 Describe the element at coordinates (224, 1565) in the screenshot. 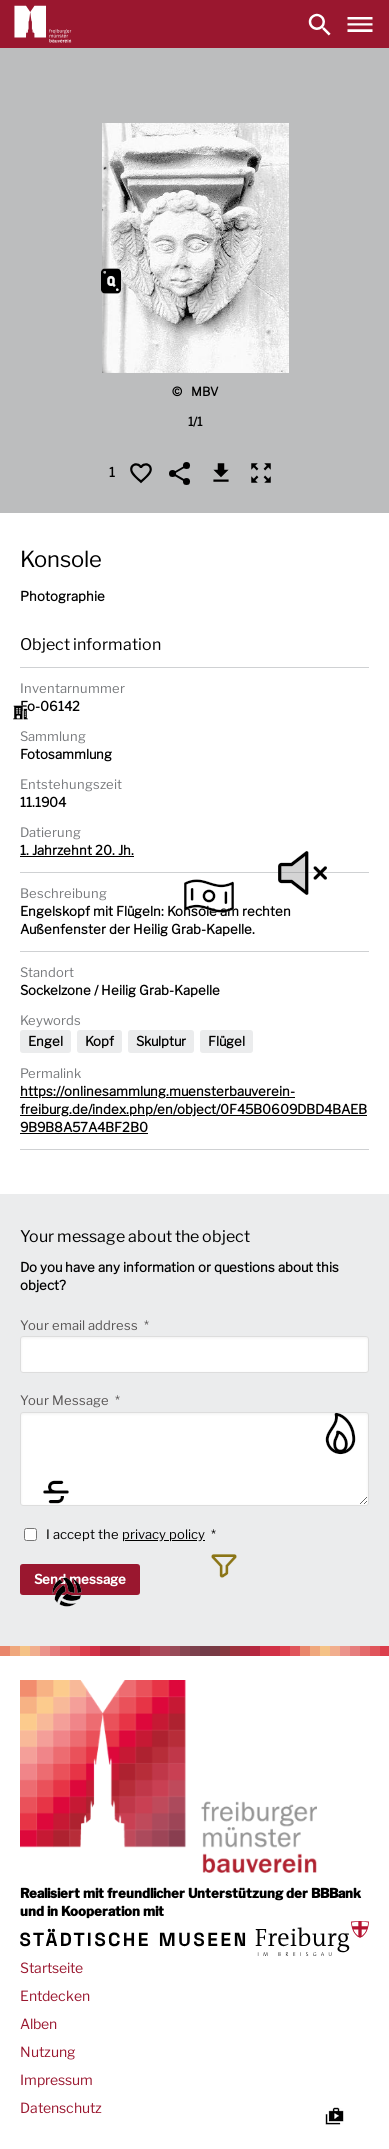

I see `filter or sort content` at that location.